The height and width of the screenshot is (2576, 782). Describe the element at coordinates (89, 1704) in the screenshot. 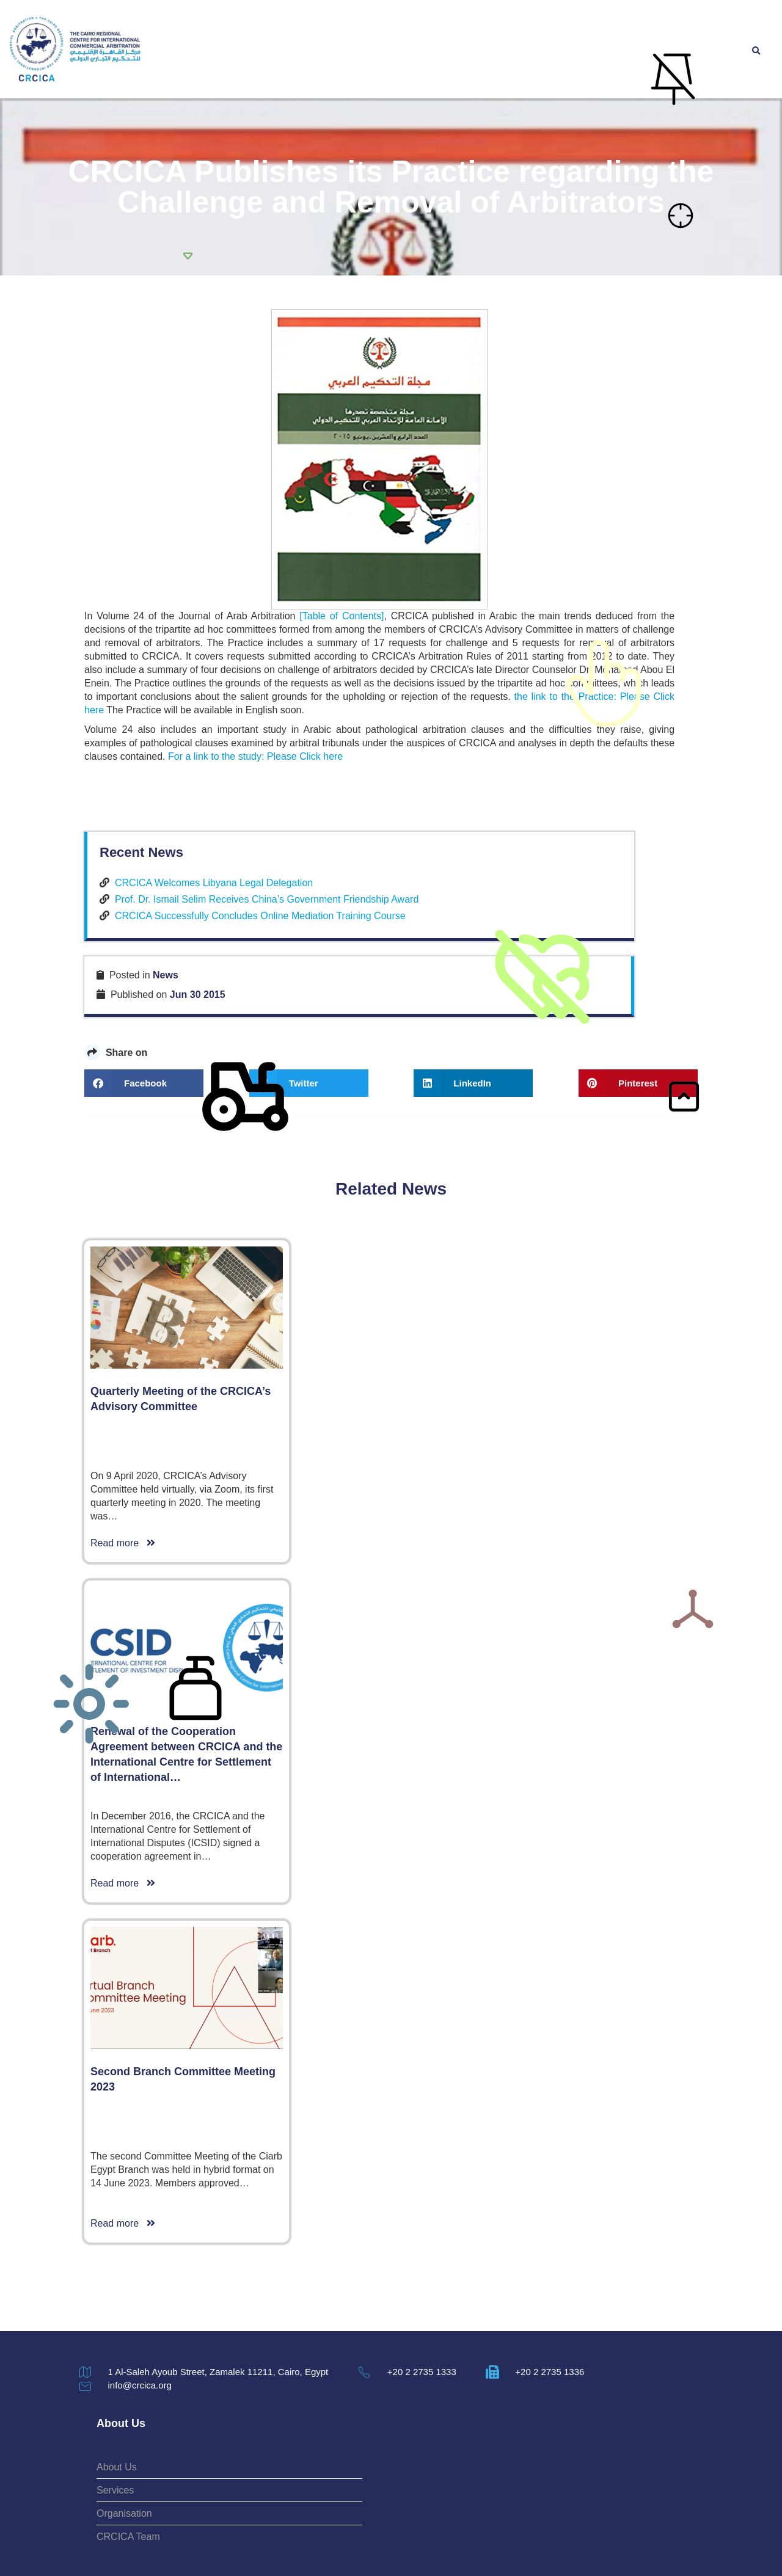

I see `increase screen brightness` at that location.